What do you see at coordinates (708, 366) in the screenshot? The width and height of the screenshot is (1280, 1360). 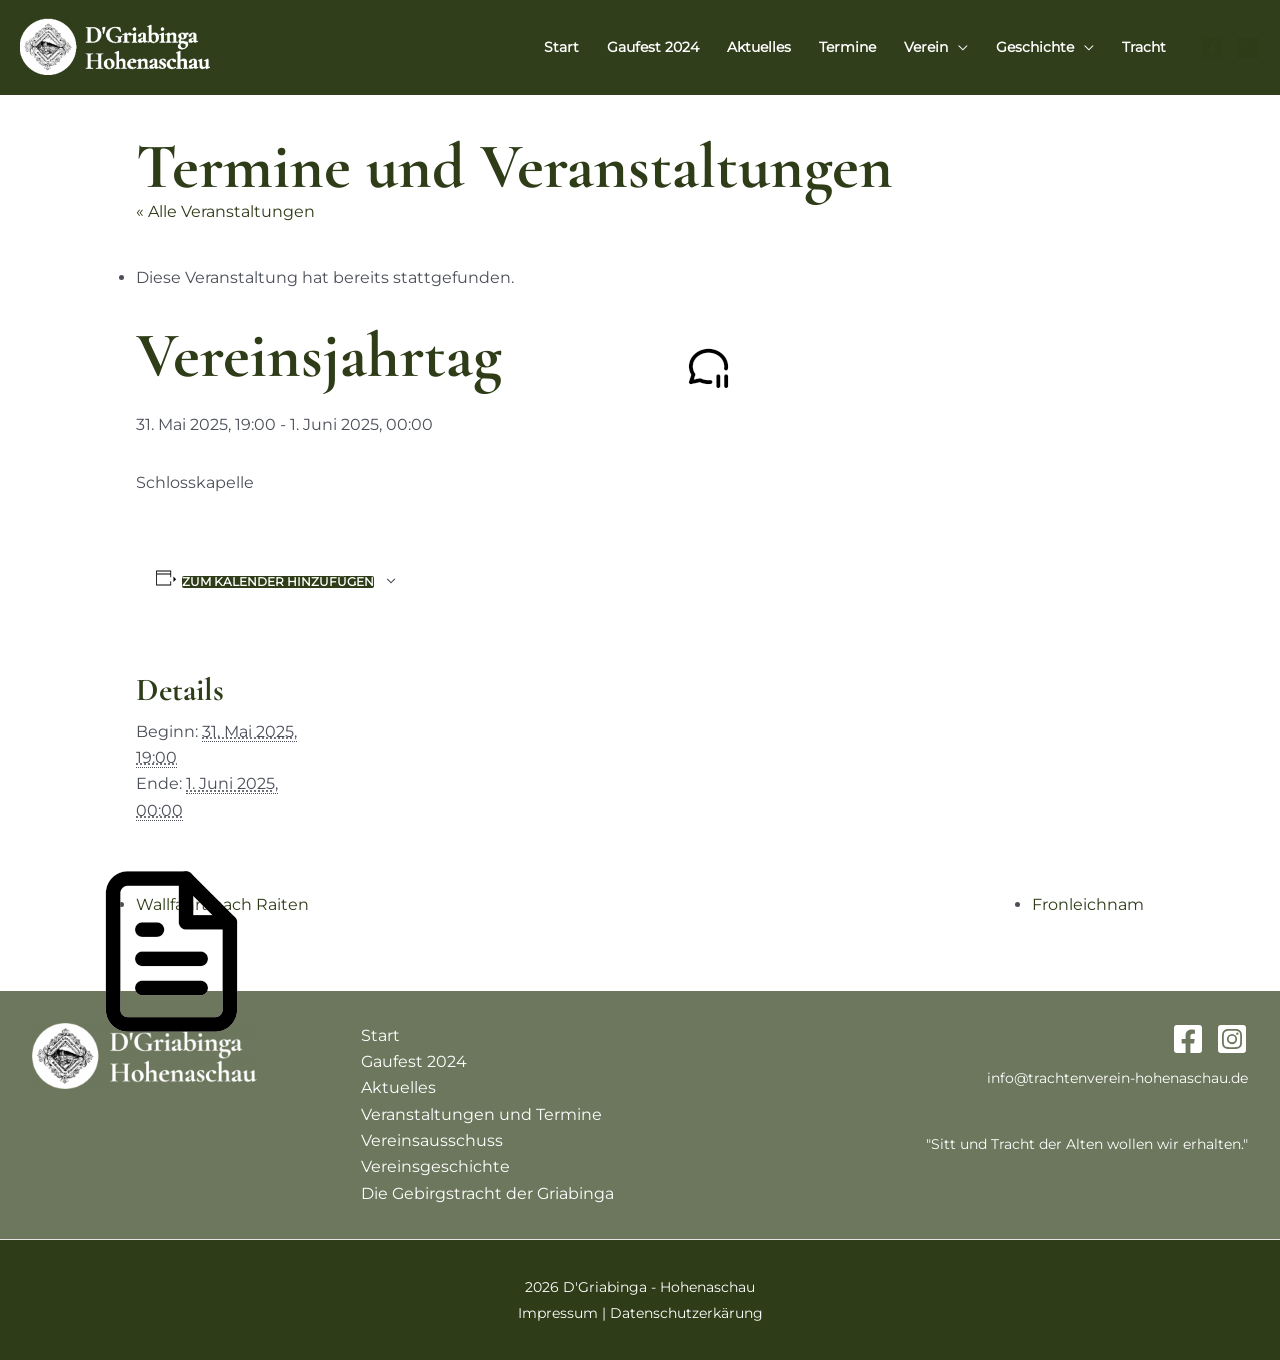 I see `pause message notifications` at bounding box center [708, 366].